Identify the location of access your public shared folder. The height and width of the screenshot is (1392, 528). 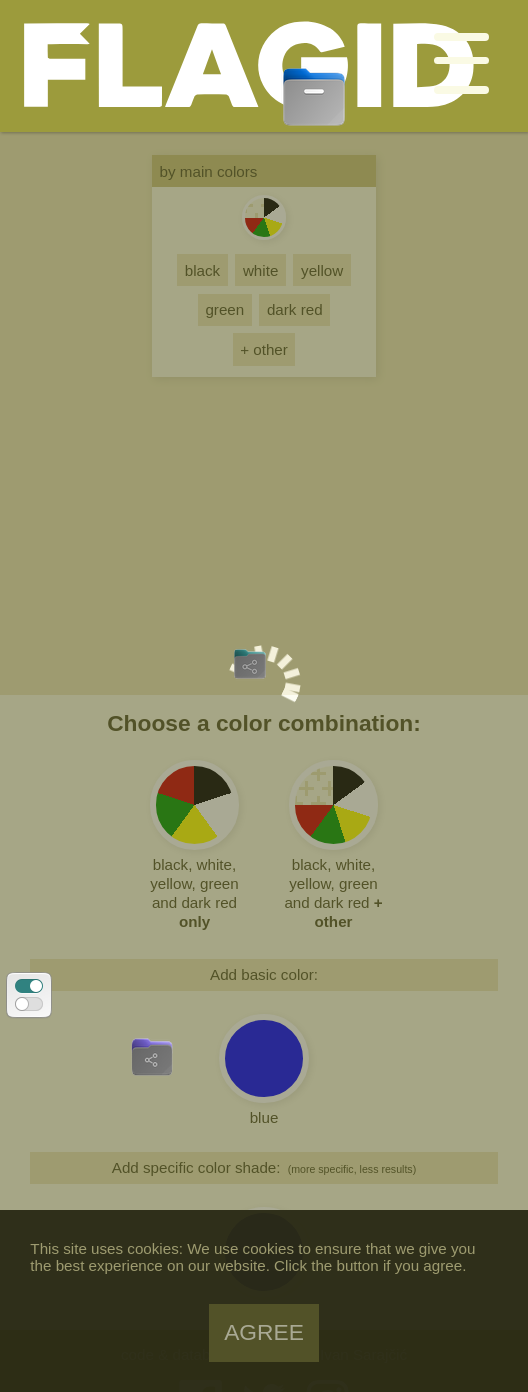
(250, 664).